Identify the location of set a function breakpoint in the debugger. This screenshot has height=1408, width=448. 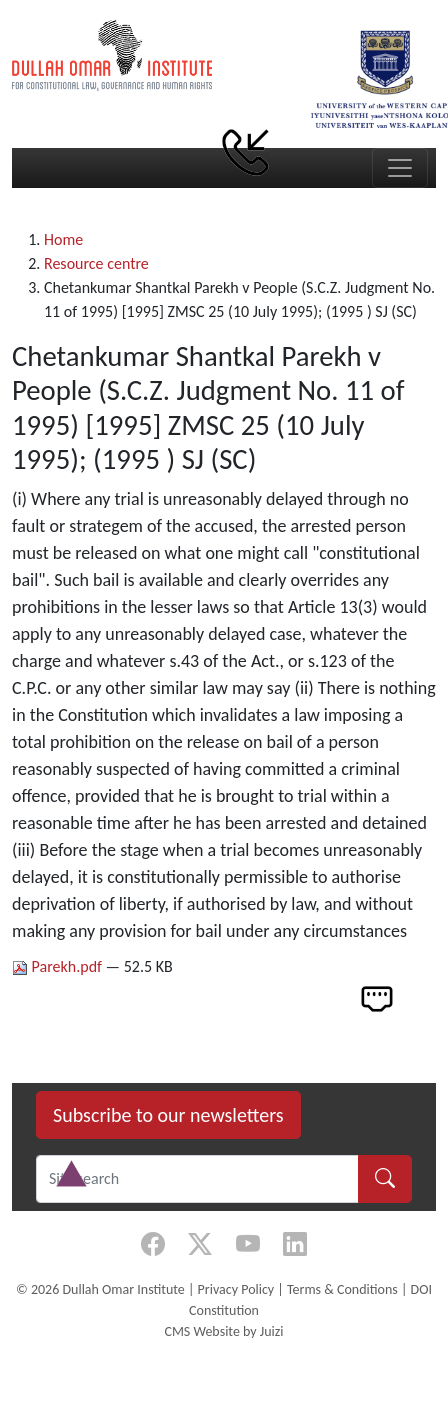
(71, 1175).